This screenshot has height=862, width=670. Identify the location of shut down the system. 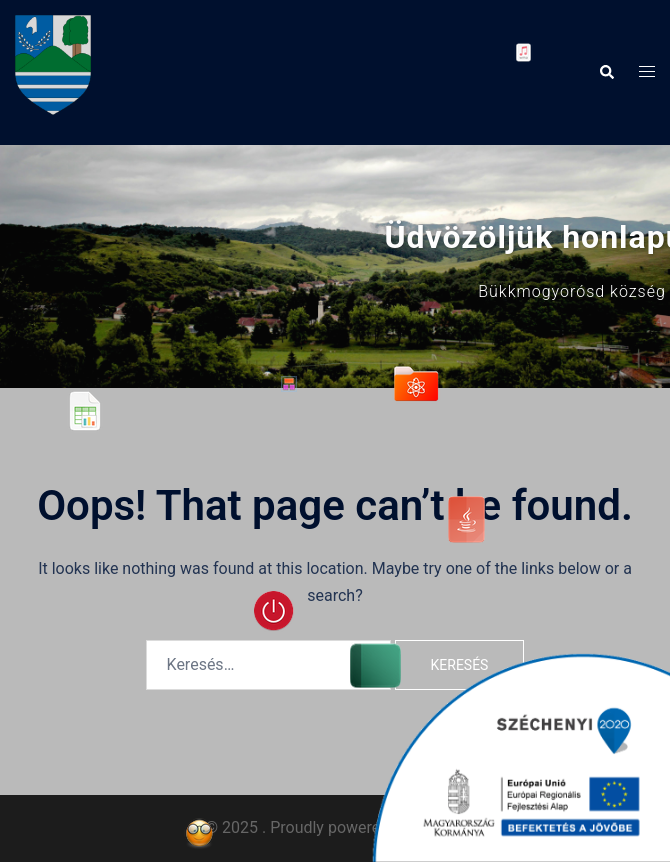
(274, 611).